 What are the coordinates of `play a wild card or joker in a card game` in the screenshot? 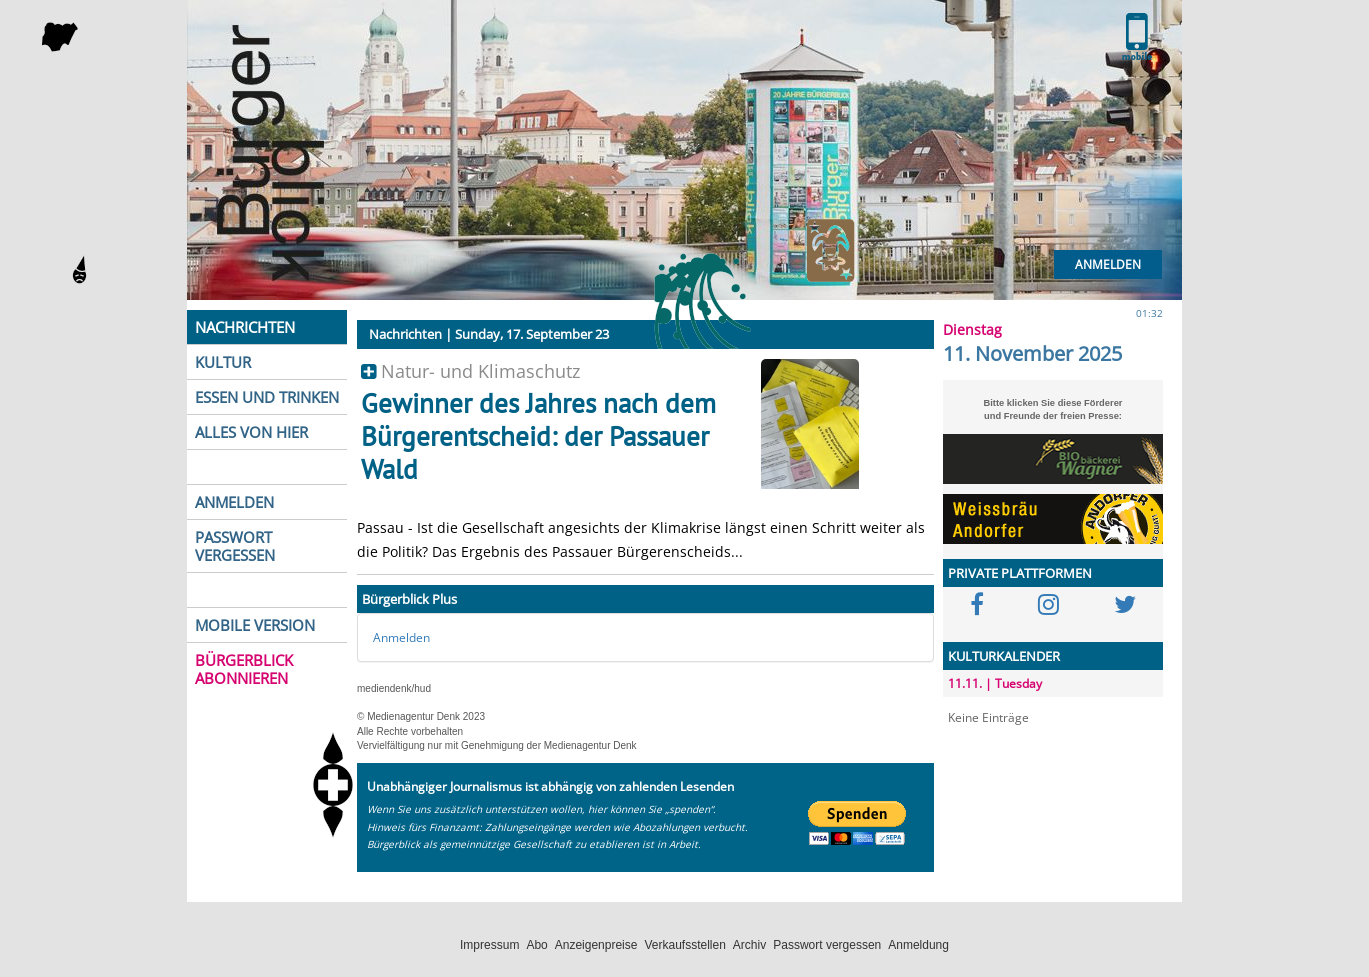 It's located at (830, 250).